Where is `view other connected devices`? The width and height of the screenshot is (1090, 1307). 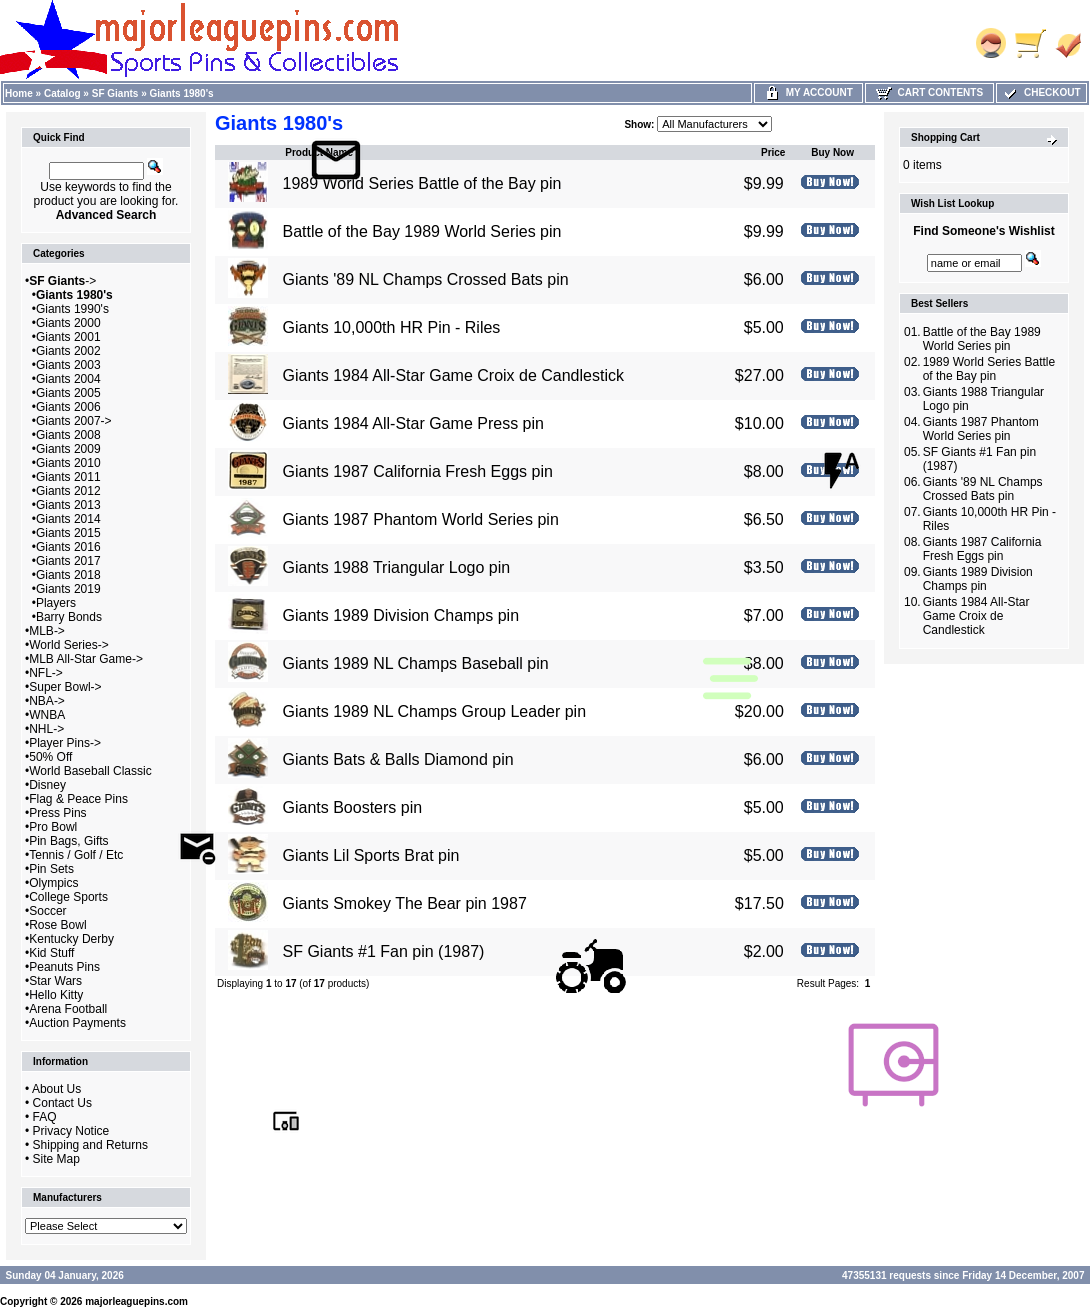
view other connected devices is located at coordinates (286, 1121).